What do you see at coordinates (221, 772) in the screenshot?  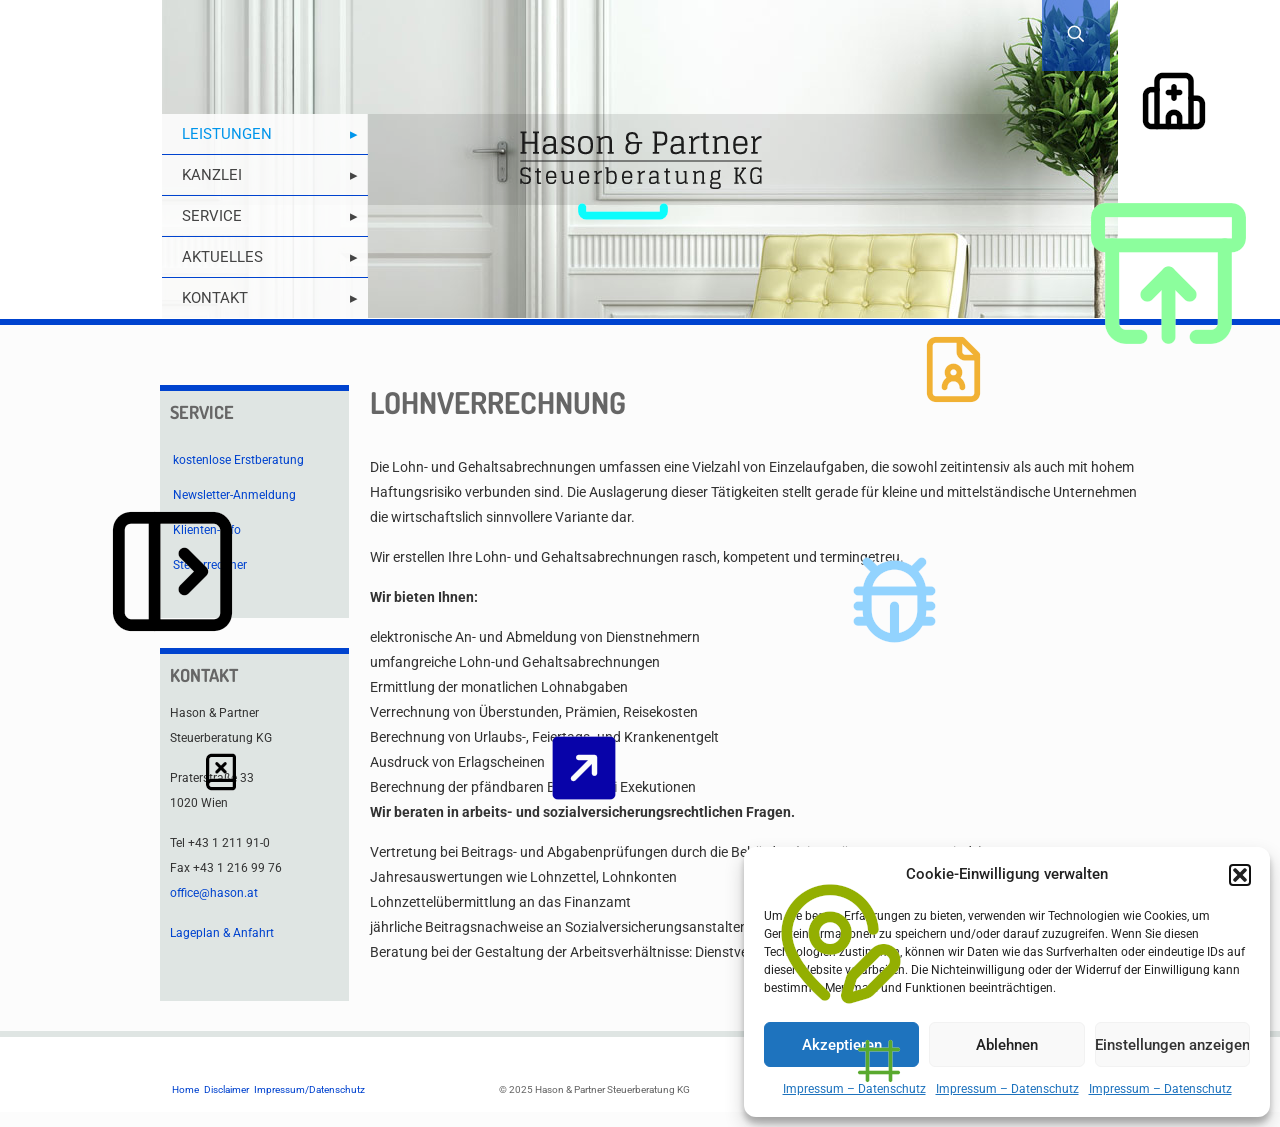 I see `remove a book from your library` at bounding box center [221, 772].